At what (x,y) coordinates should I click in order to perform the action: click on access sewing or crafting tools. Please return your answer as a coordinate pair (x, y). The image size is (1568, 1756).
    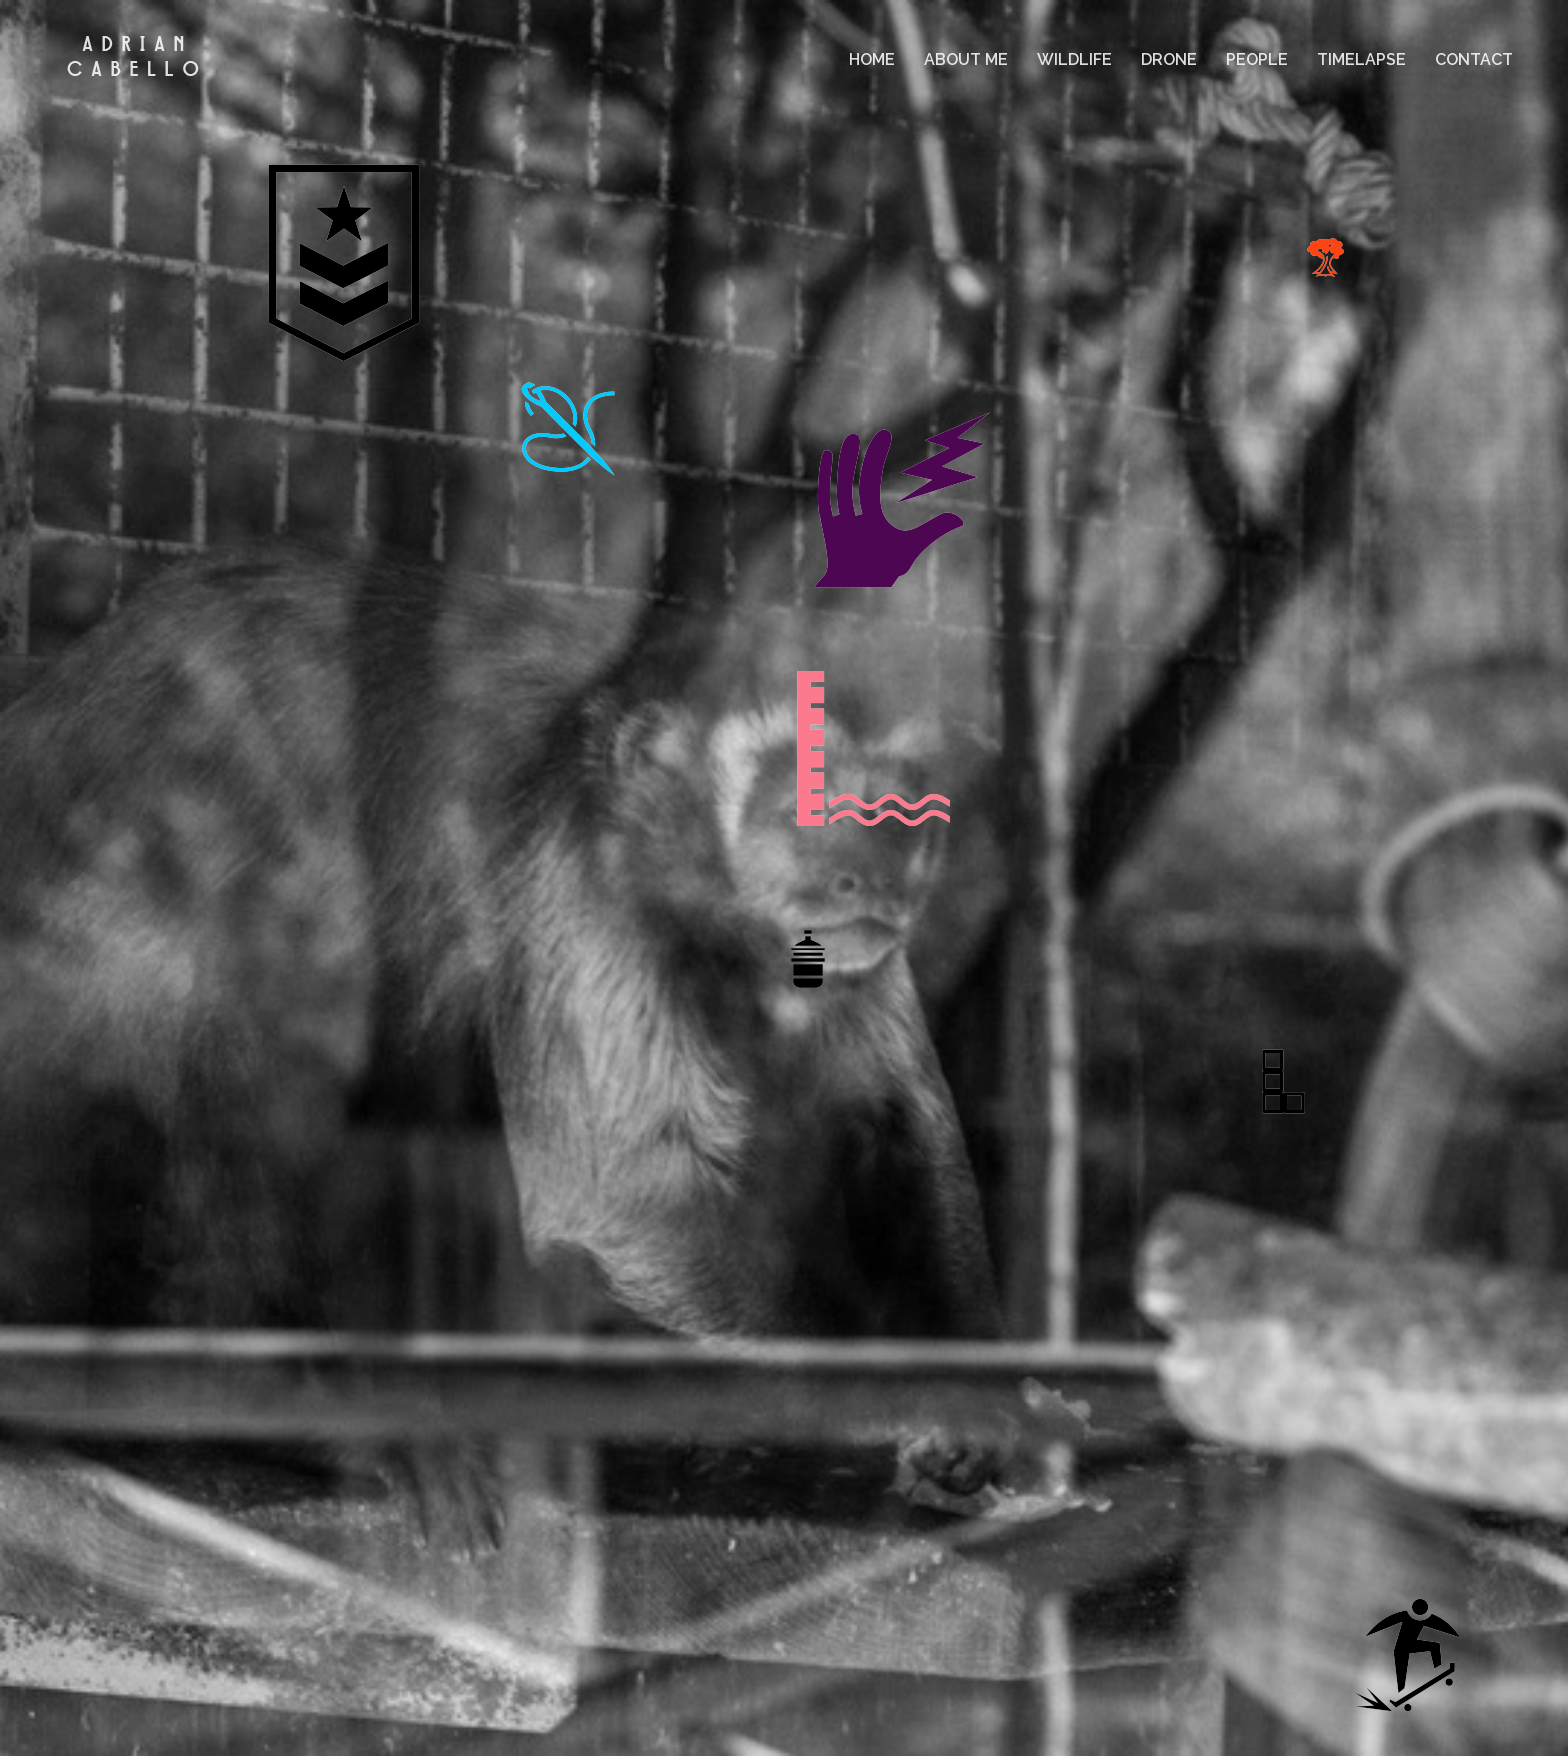
    Looking at the image, I should click on (568, 429).